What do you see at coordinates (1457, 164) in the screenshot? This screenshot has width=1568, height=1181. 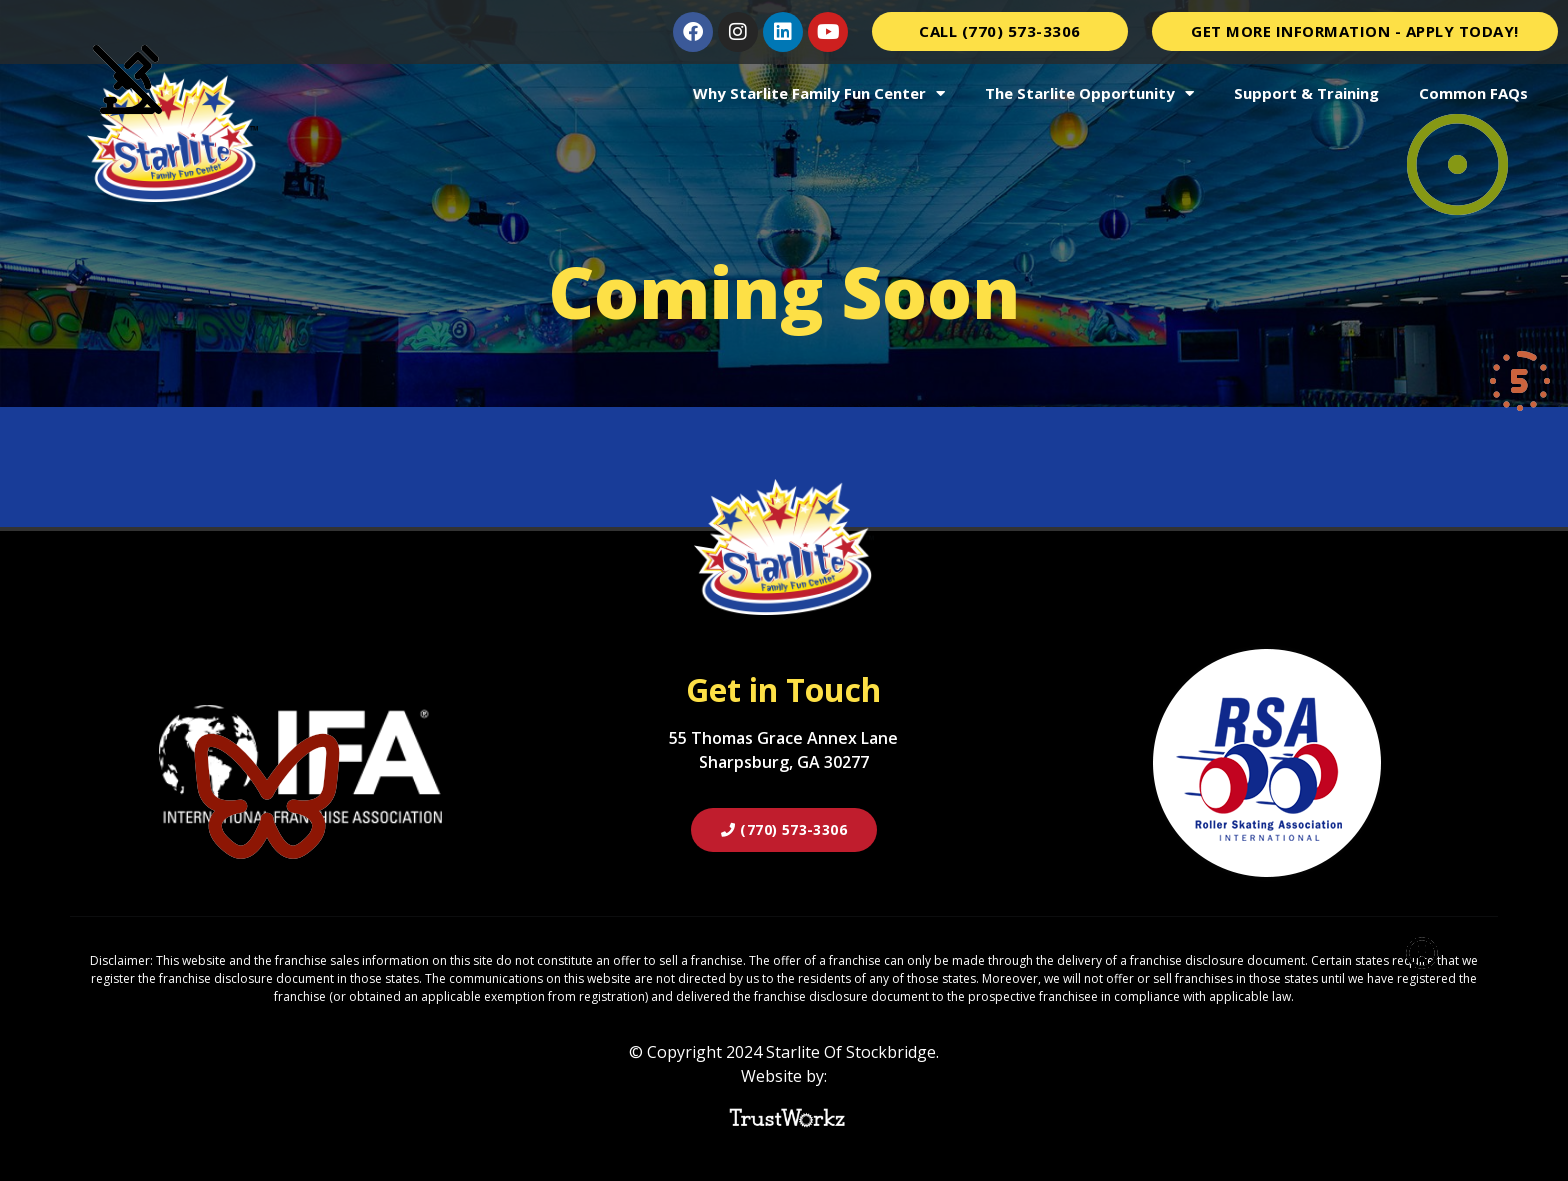 I see `open a new issue` at bounding box center [1457, 164].